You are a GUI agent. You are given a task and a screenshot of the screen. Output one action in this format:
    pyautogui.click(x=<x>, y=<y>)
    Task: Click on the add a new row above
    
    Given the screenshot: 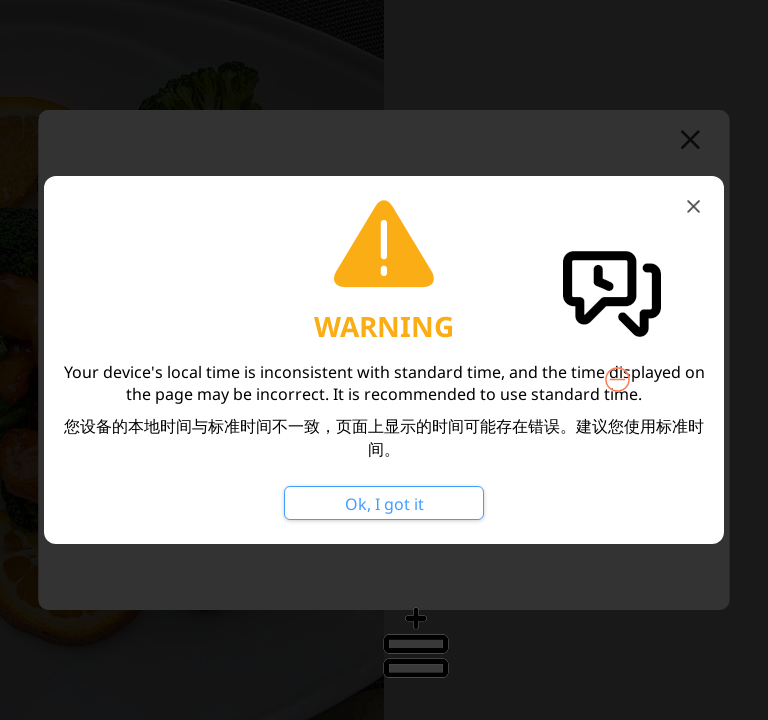 What is the action you would take?
    pyautogui.click(x=416, y=648)
    